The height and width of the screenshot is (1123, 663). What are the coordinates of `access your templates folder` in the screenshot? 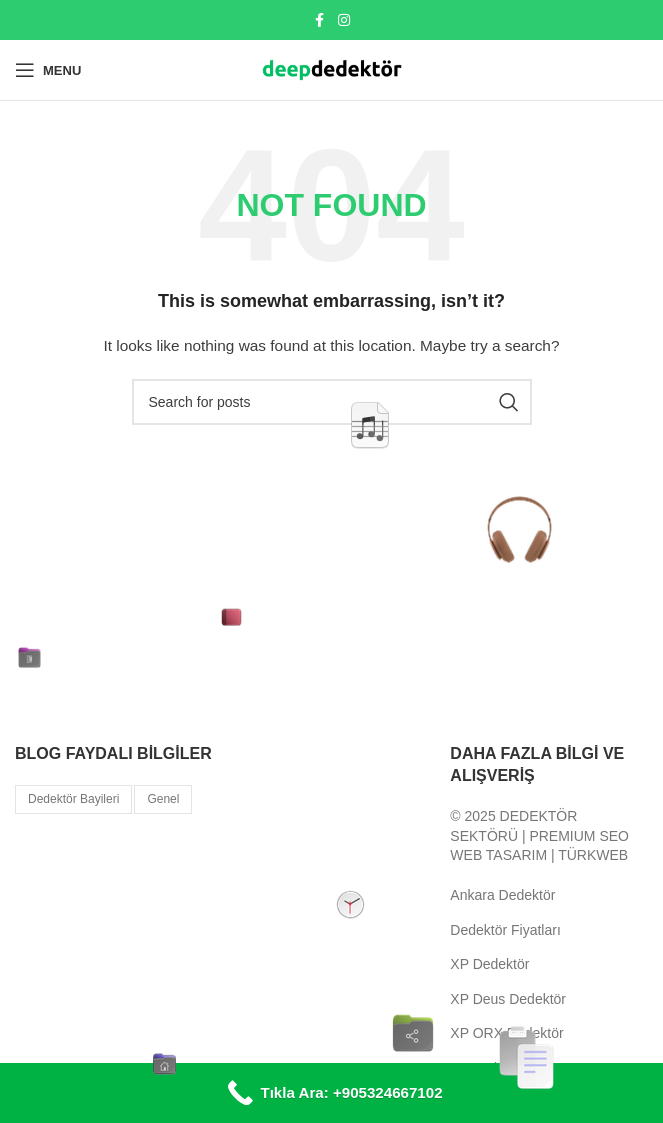 It's located at (29, 657).